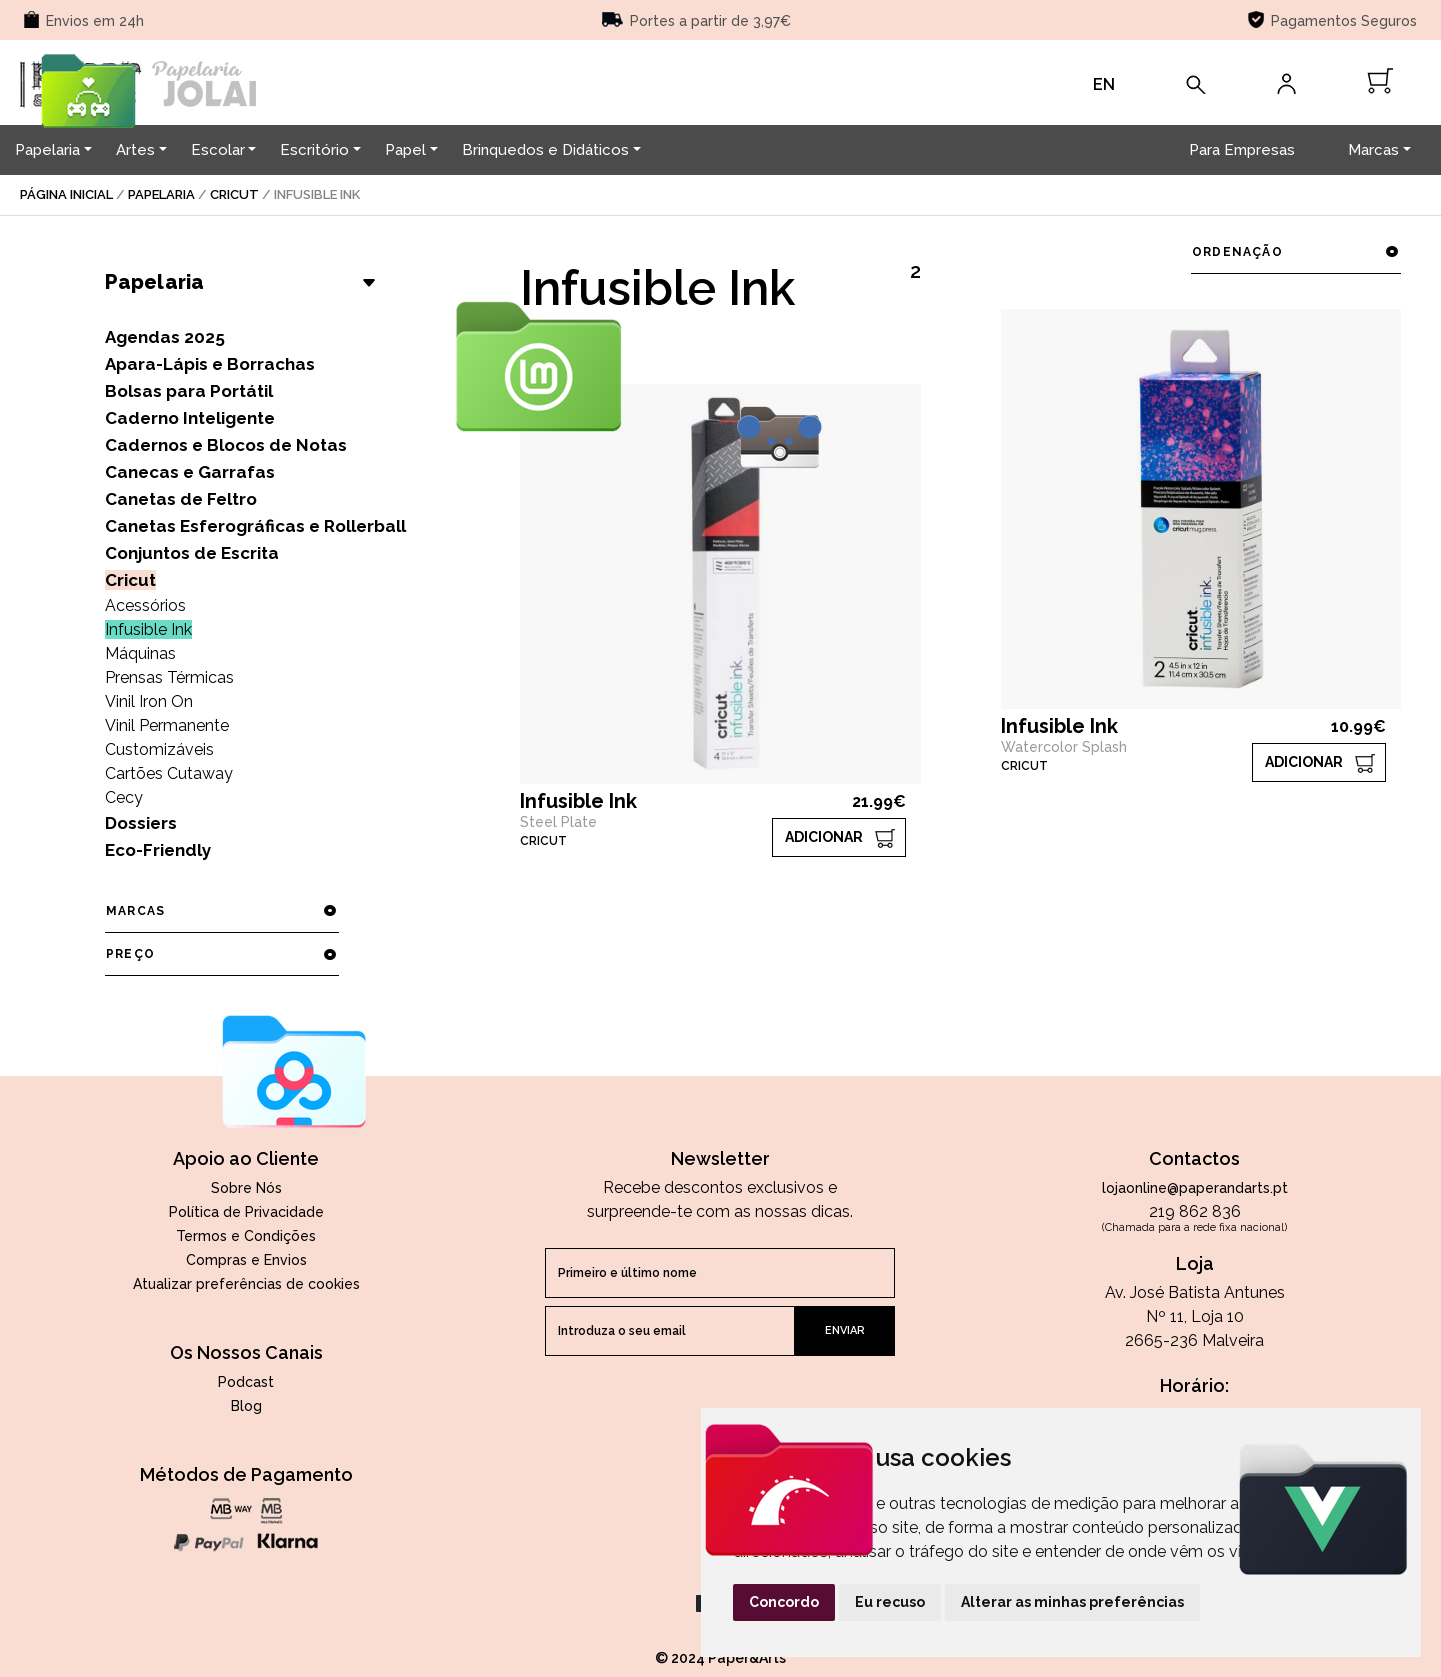 The width and height of the screenshot is (1441, 1677). Describe the element at coordinates (779, 439) in the screenshot. I see `folder containing pokémon heavy ball assets` at that location.